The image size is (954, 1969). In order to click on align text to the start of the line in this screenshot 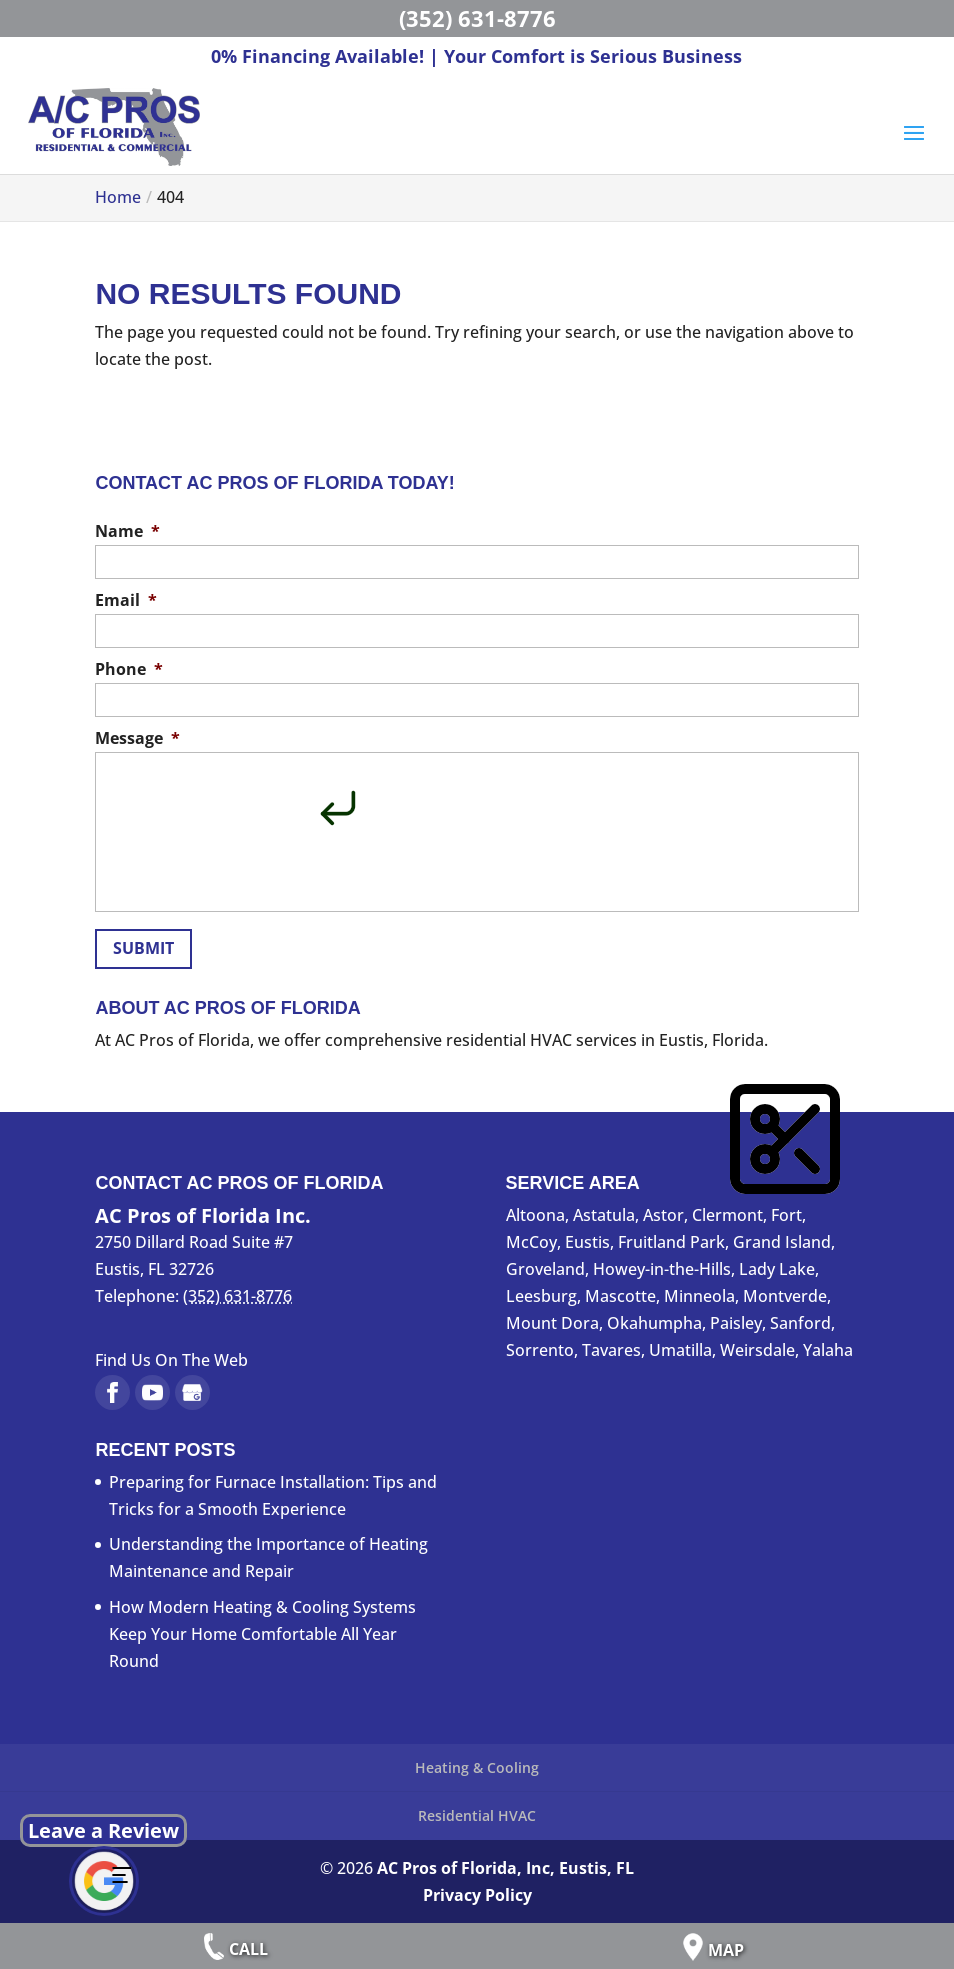, I will do `click(122, 1875)`.